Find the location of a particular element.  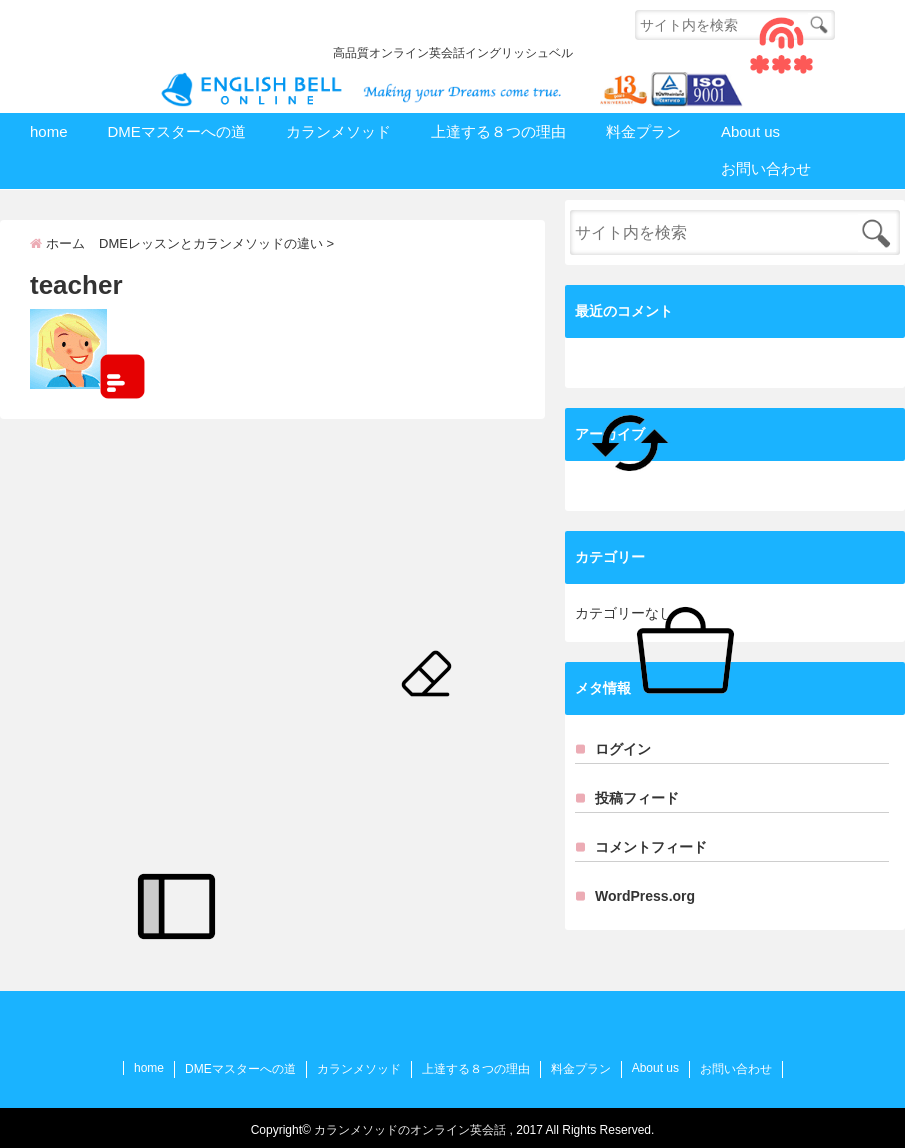

enable fingerprint authentication is located at coordinates (781, 42).